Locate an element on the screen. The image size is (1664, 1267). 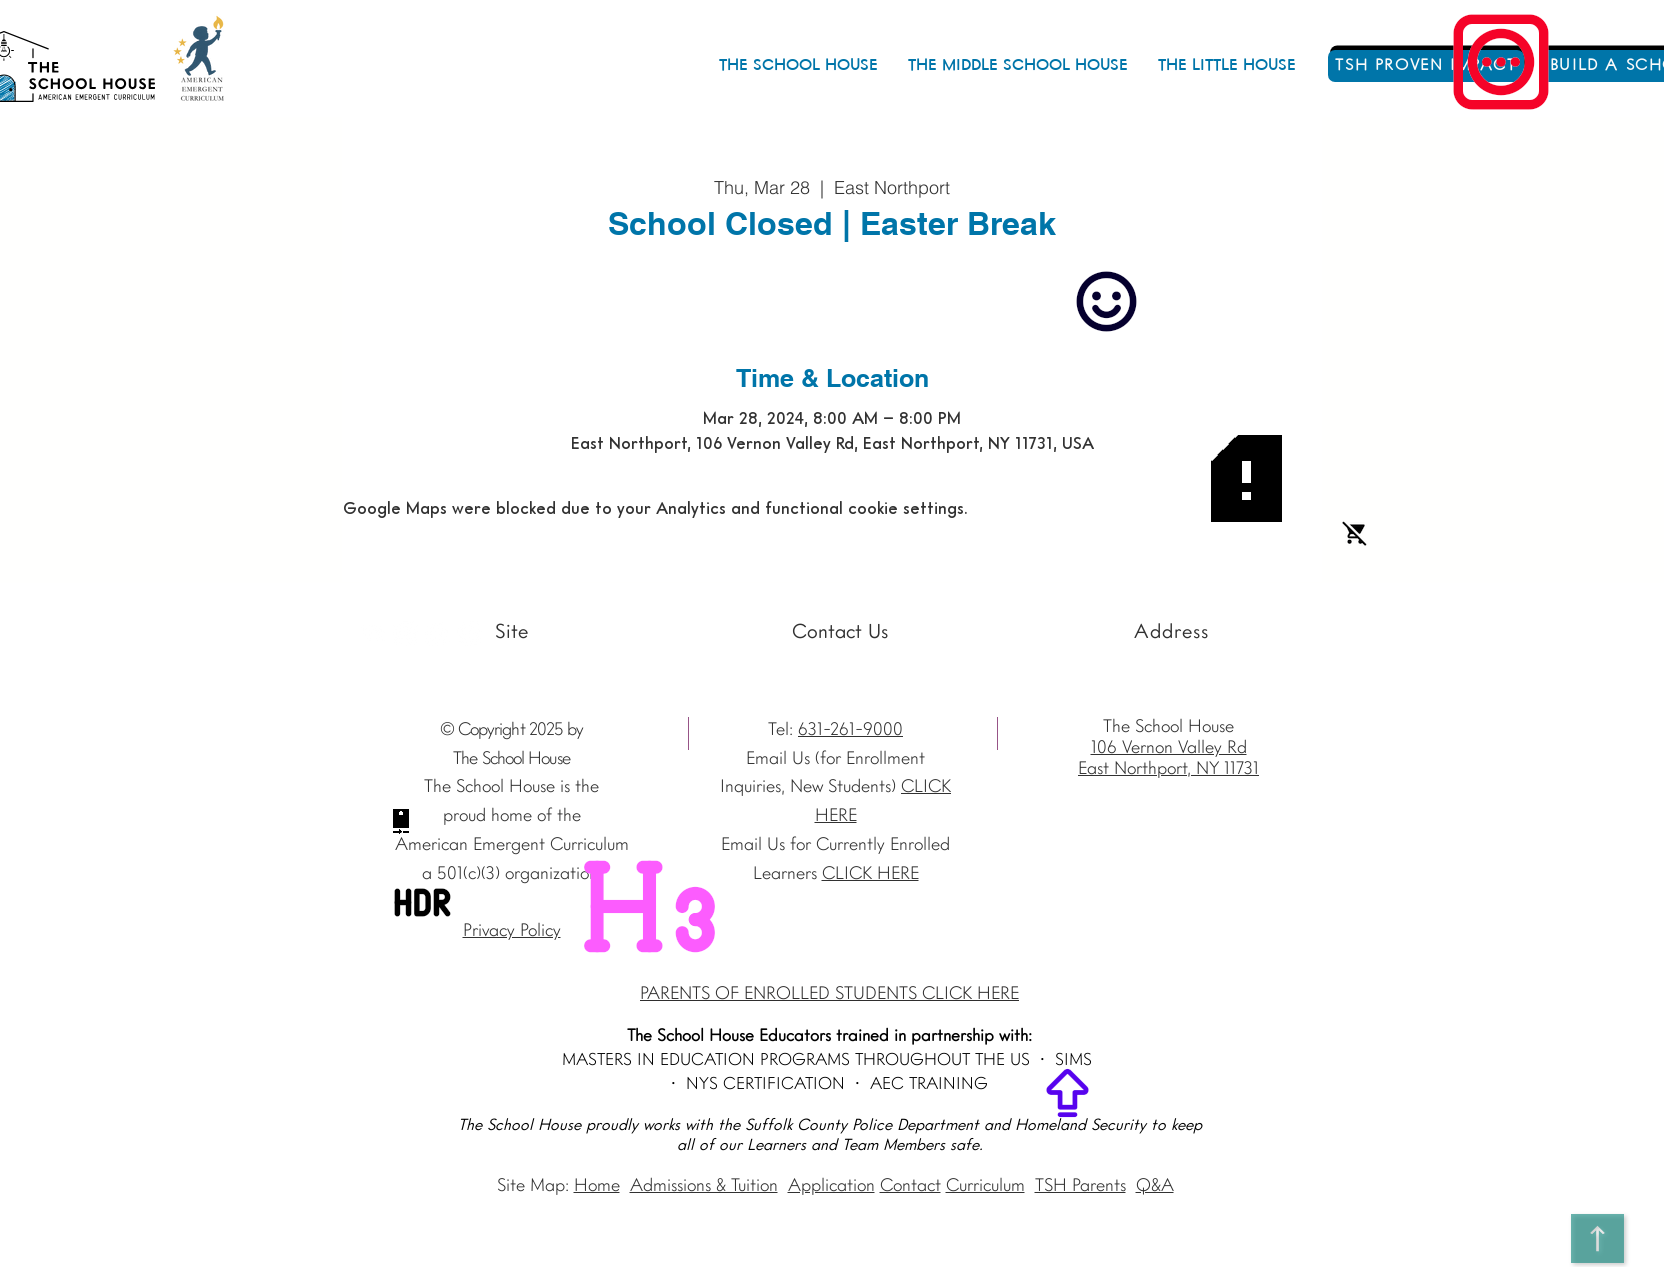
sd card error or storage issue detected is located at coordinates (1246, 478).